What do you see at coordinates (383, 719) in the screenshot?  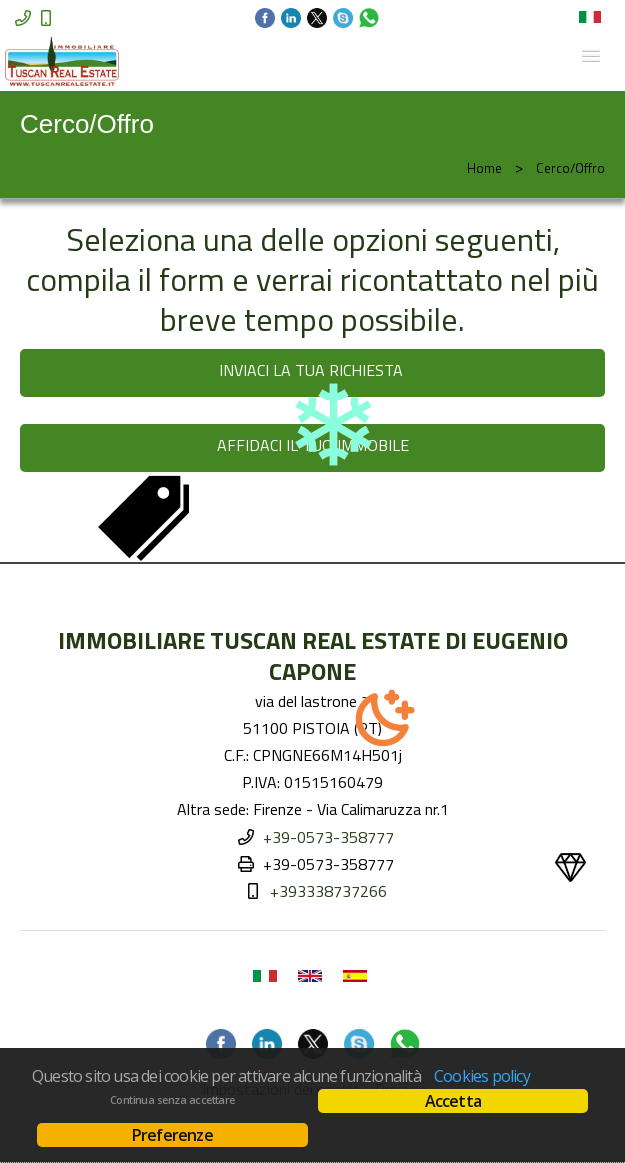 I see `enable dark mode or night theme` at bounding box center [383, 719].